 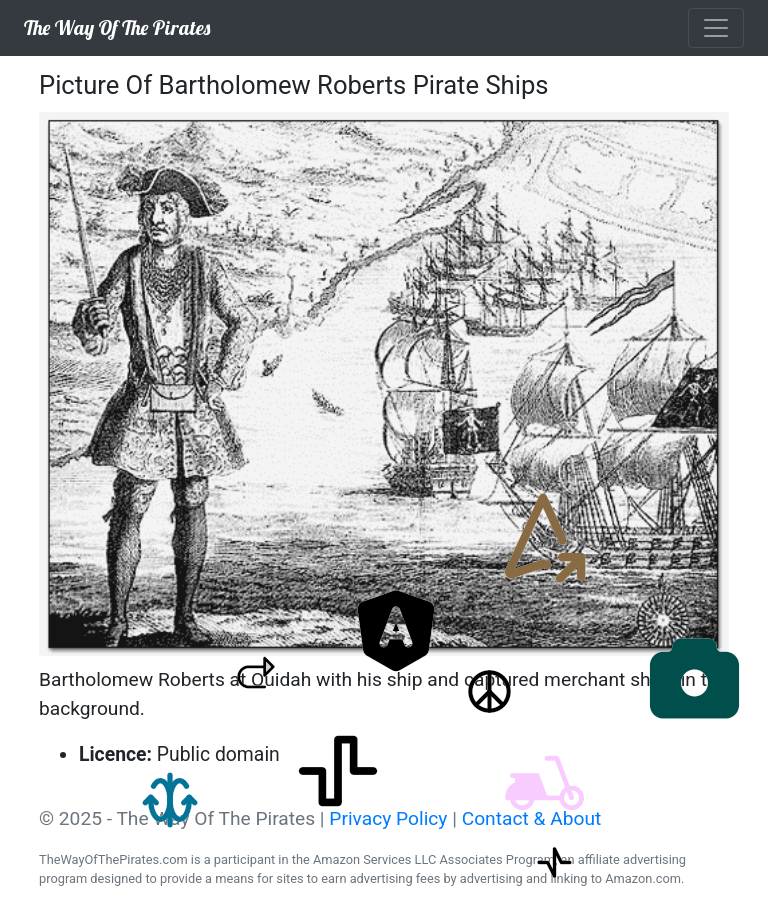 I want to click on toggle square wave signal output, so click(x=338, y=771).